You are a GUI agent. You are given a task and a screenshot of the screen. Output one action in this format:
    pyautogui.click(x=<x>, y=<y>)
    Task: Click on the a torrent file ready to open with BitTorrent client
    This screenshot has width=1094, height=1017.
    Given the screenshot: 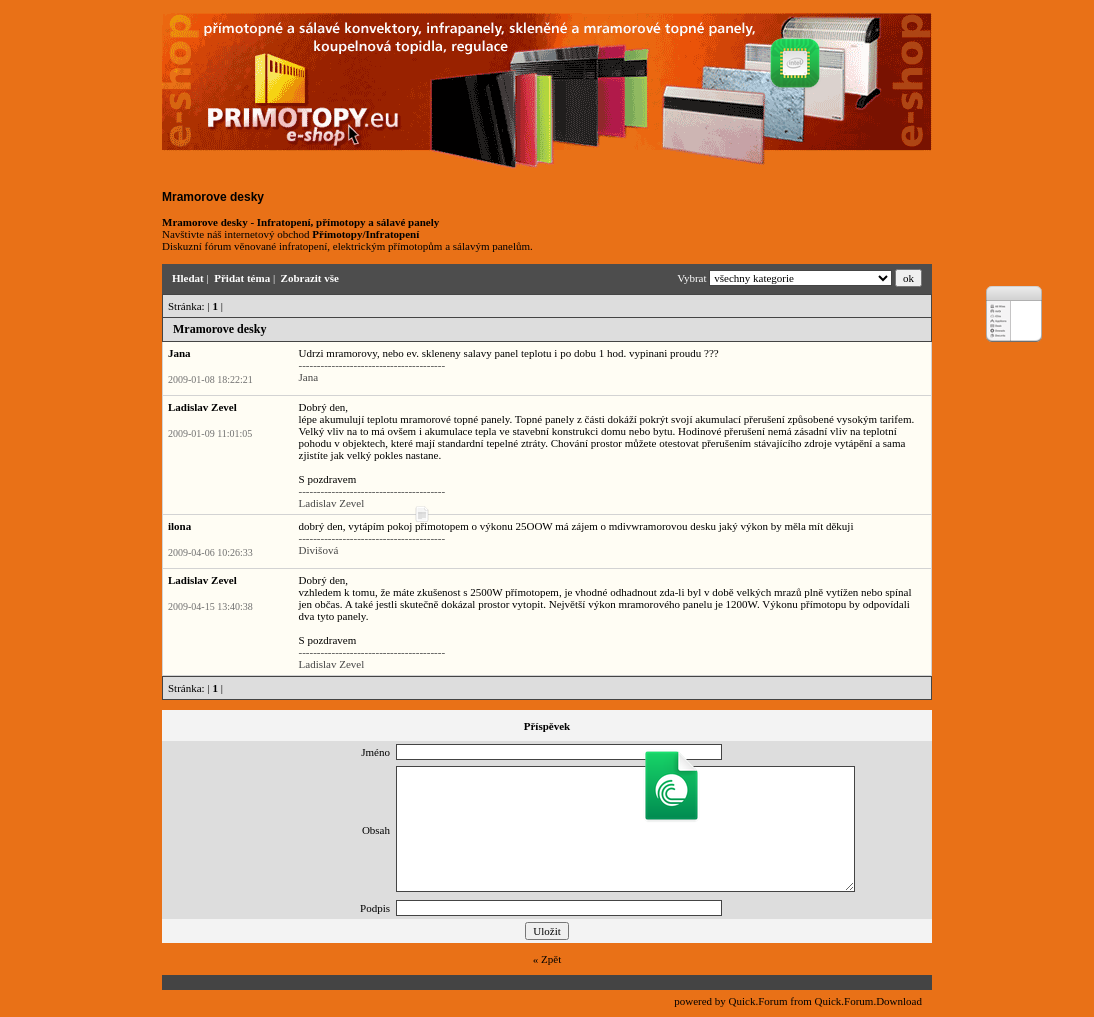 What is the action you would take?
    pyautogui.click(x=671, y=785)
    